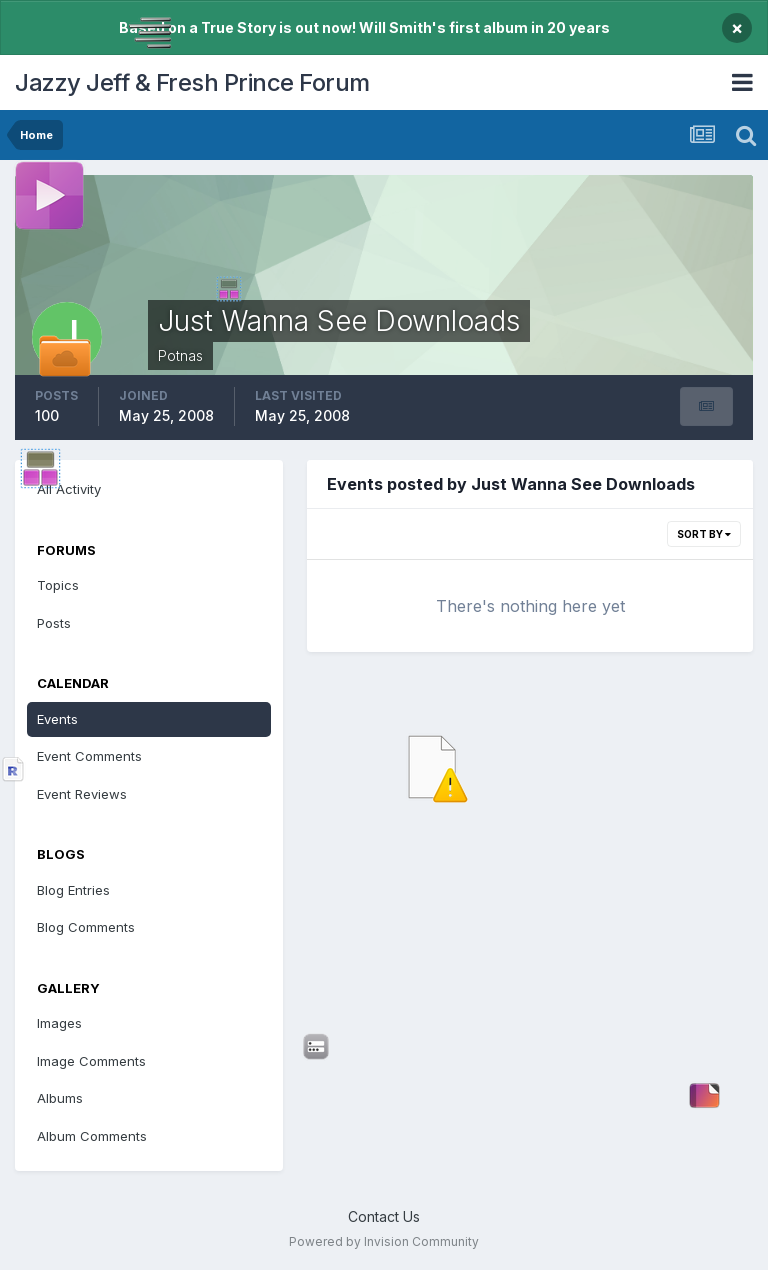 This screenshot has height=1270, width=768. What do you see at coordinates (432, 767) in the screenshot?
I see `indicates a file with an error or warning` at bounding box center [432, 767].